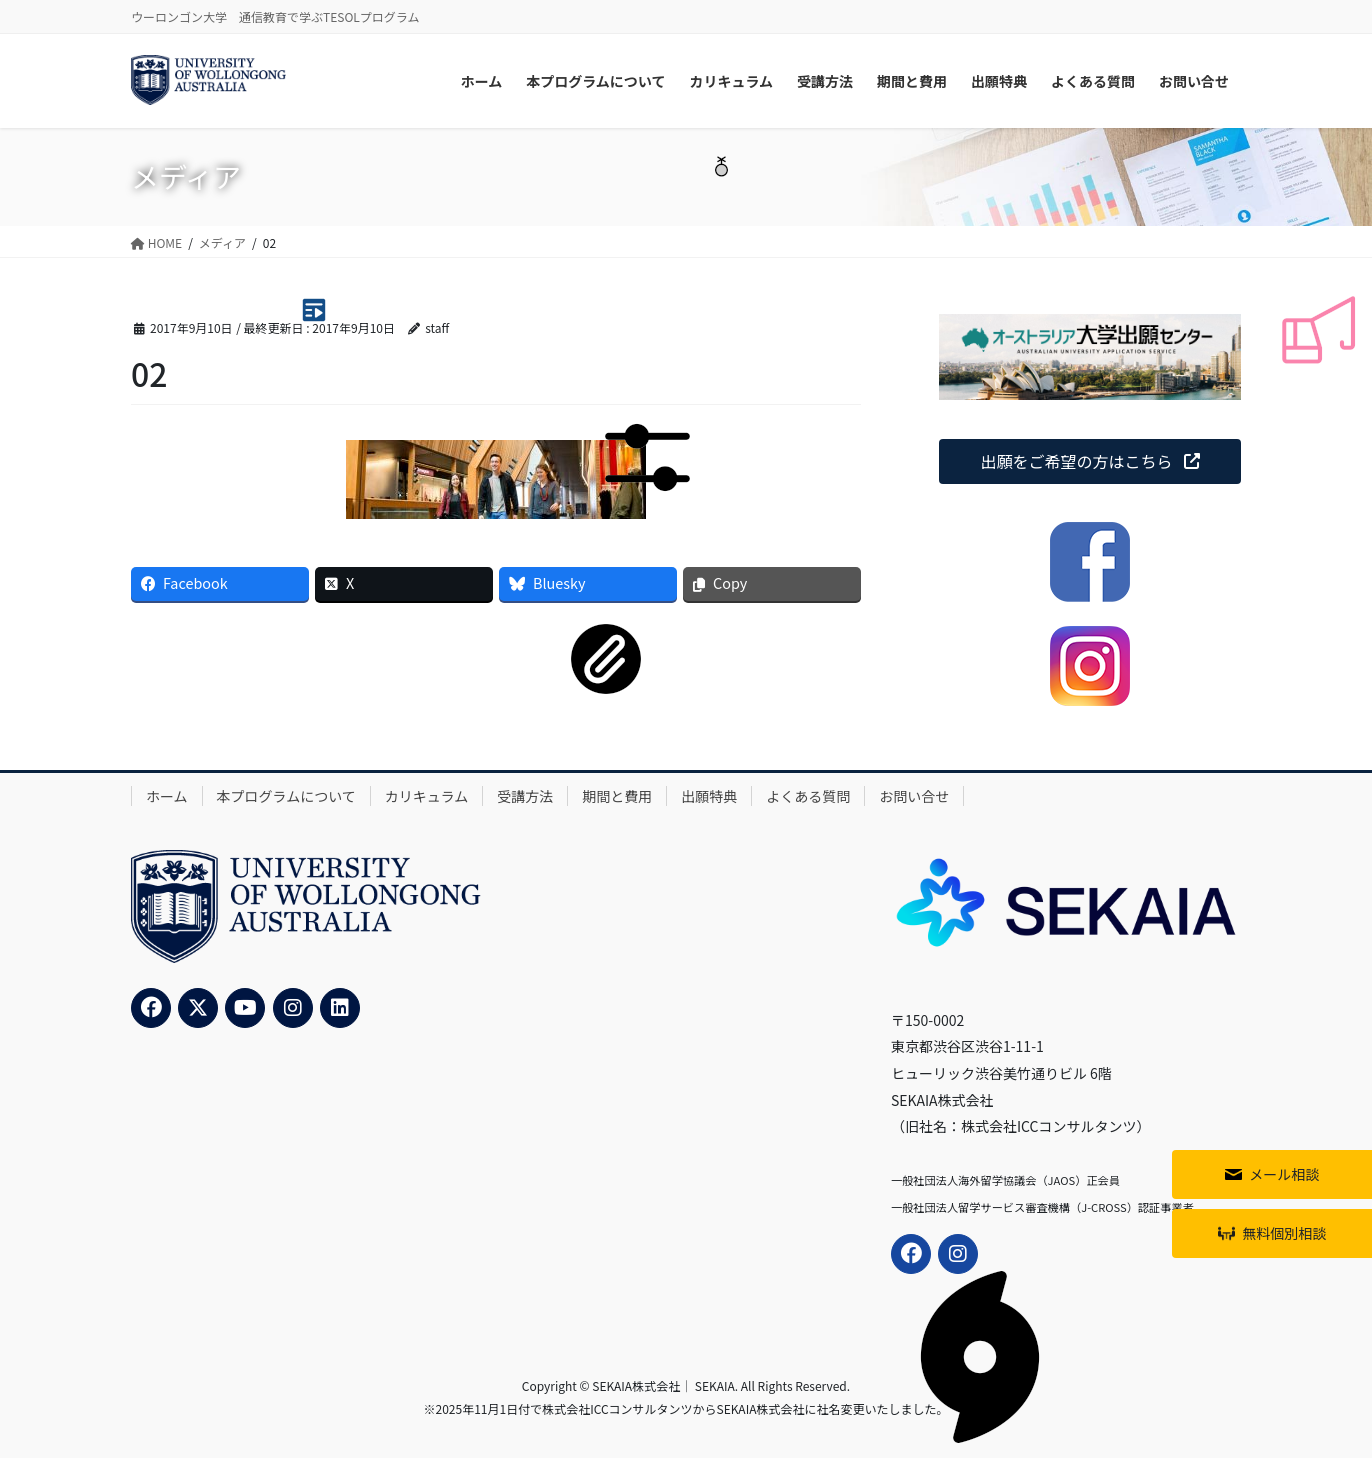 This screenshot has height=1458, width=1372. What do you see at coordinates (721, 166) in the screenshot?
I see `indicates nonbinary gender identity option` at bounding box center [721, 166].